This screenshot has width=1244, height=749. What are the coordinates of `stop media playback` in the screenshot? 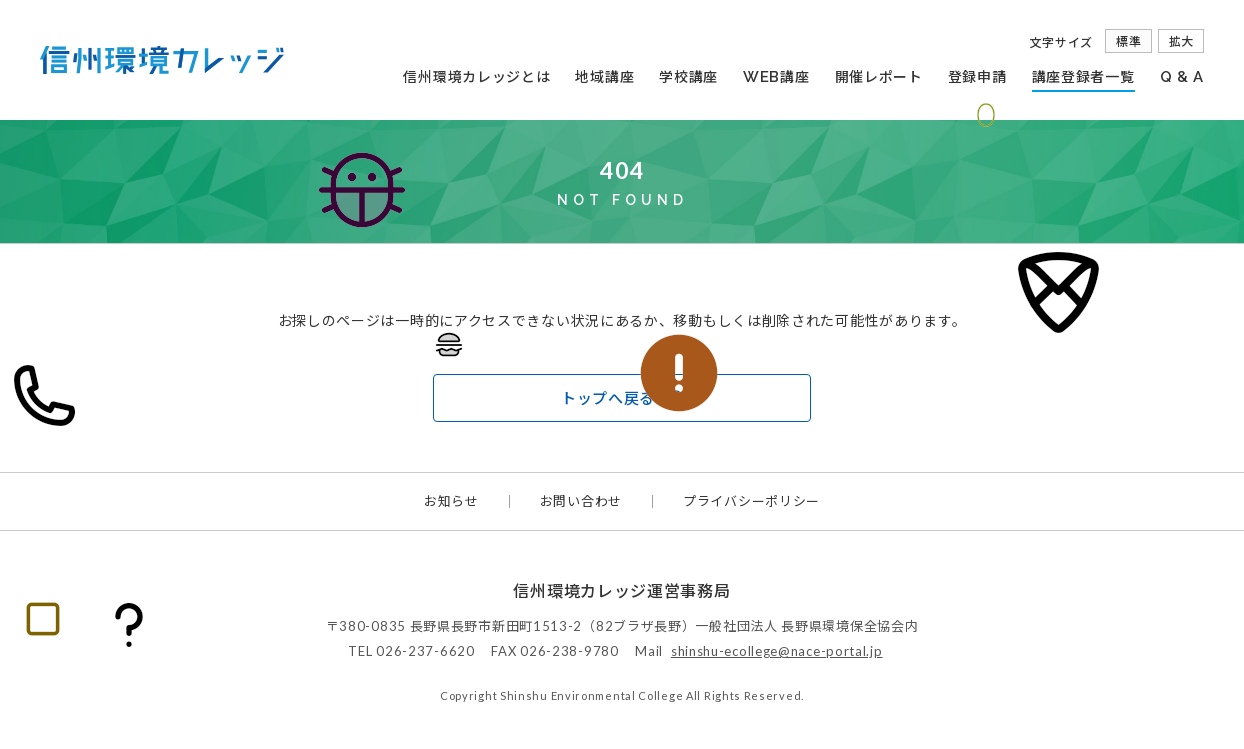 It's located at (43, 619).